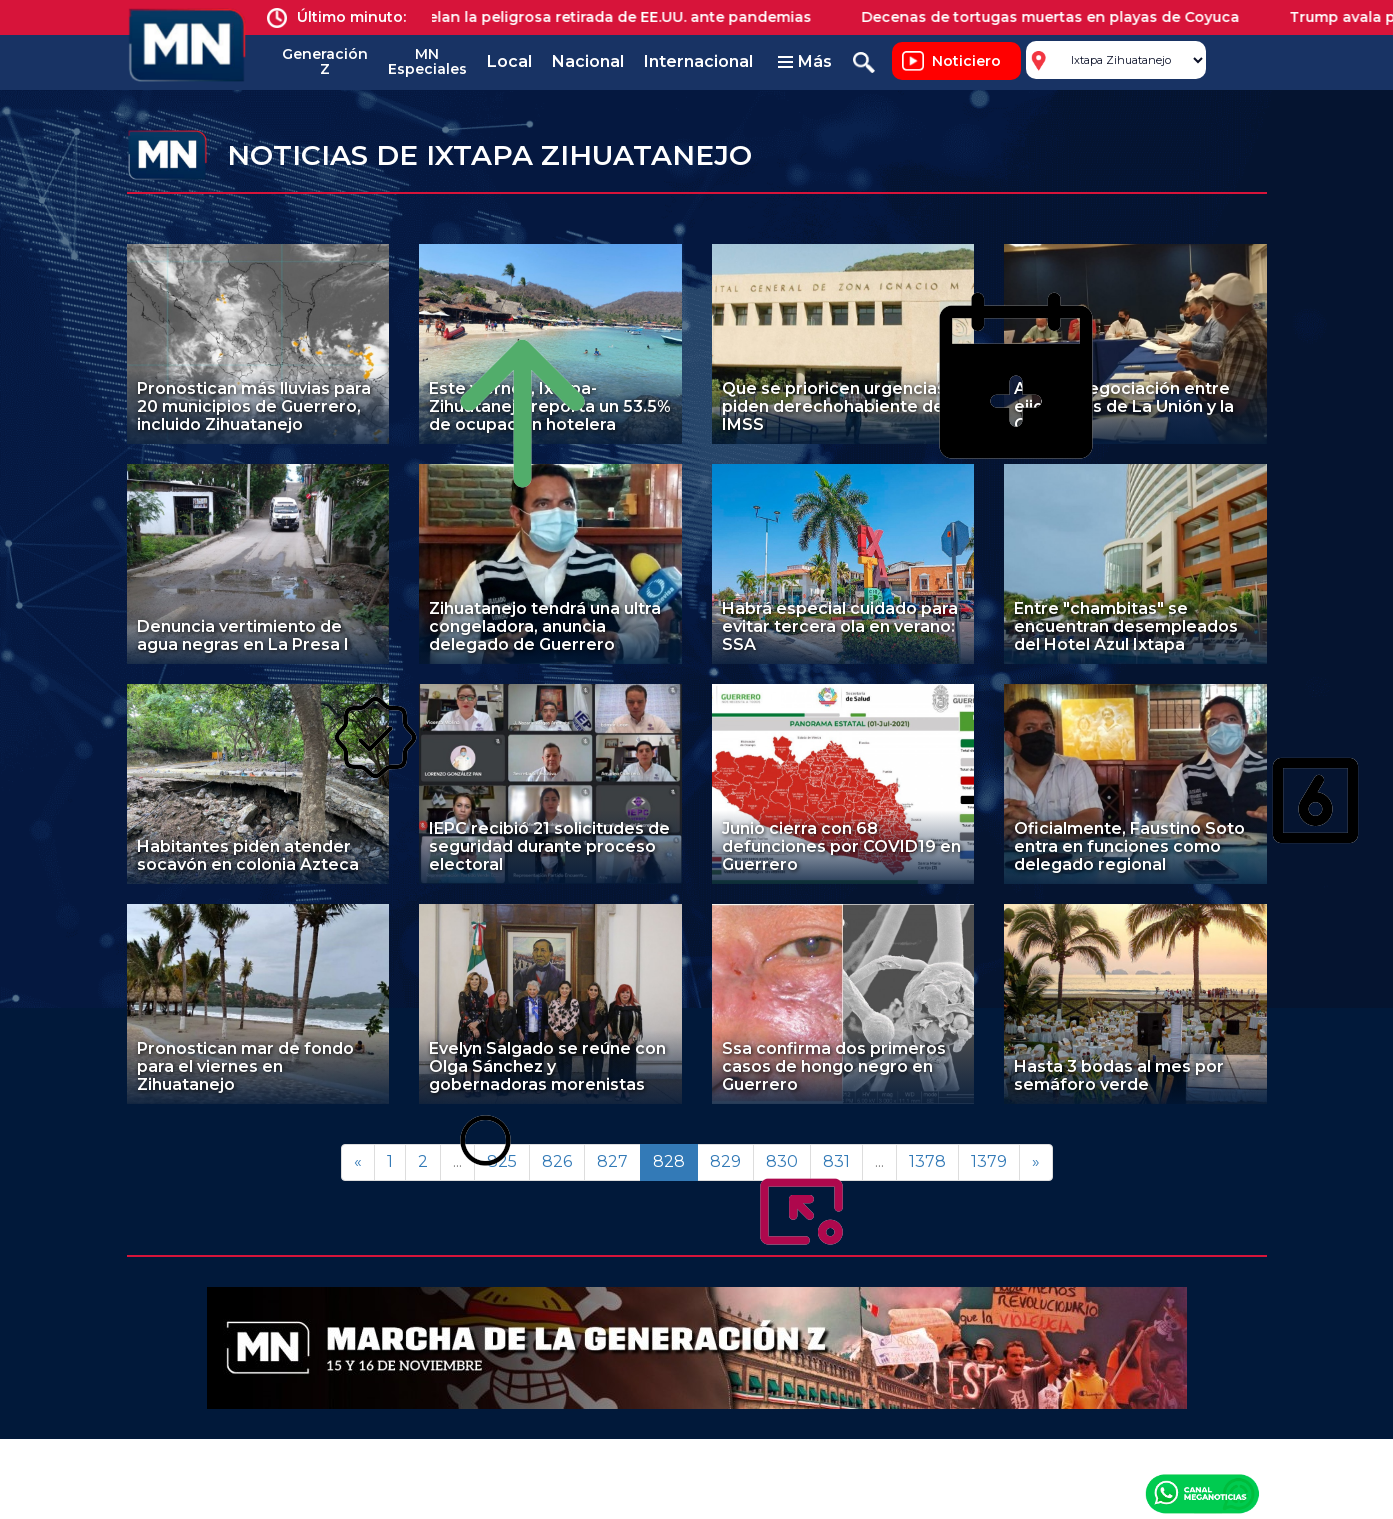 The image size is (1393, 1519). What do you see at coordinates (1016, 382) in the screenshot?
I see `add a new event to your calendar` at bounding box center [1016, 382].